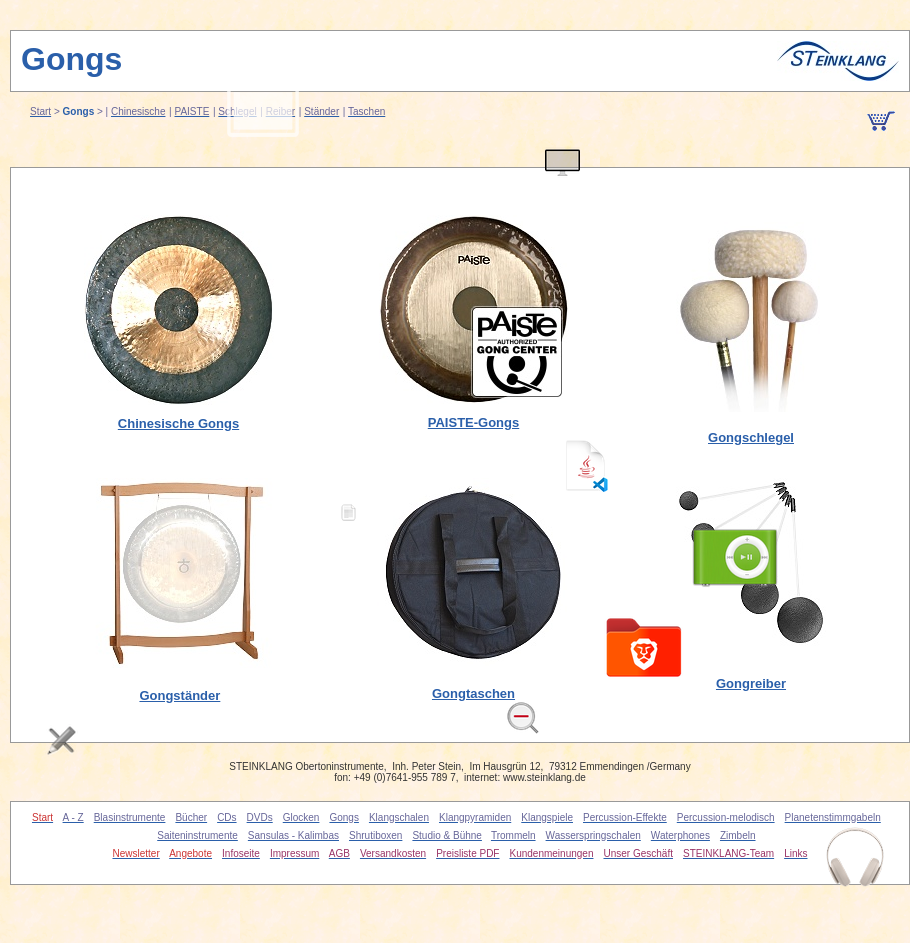 The height and width of the screenshot is (943, 910). Describe the element at coordinates (585, 466) in the screenshot. I see `open a Java file in Visual Studio Code` at that location.